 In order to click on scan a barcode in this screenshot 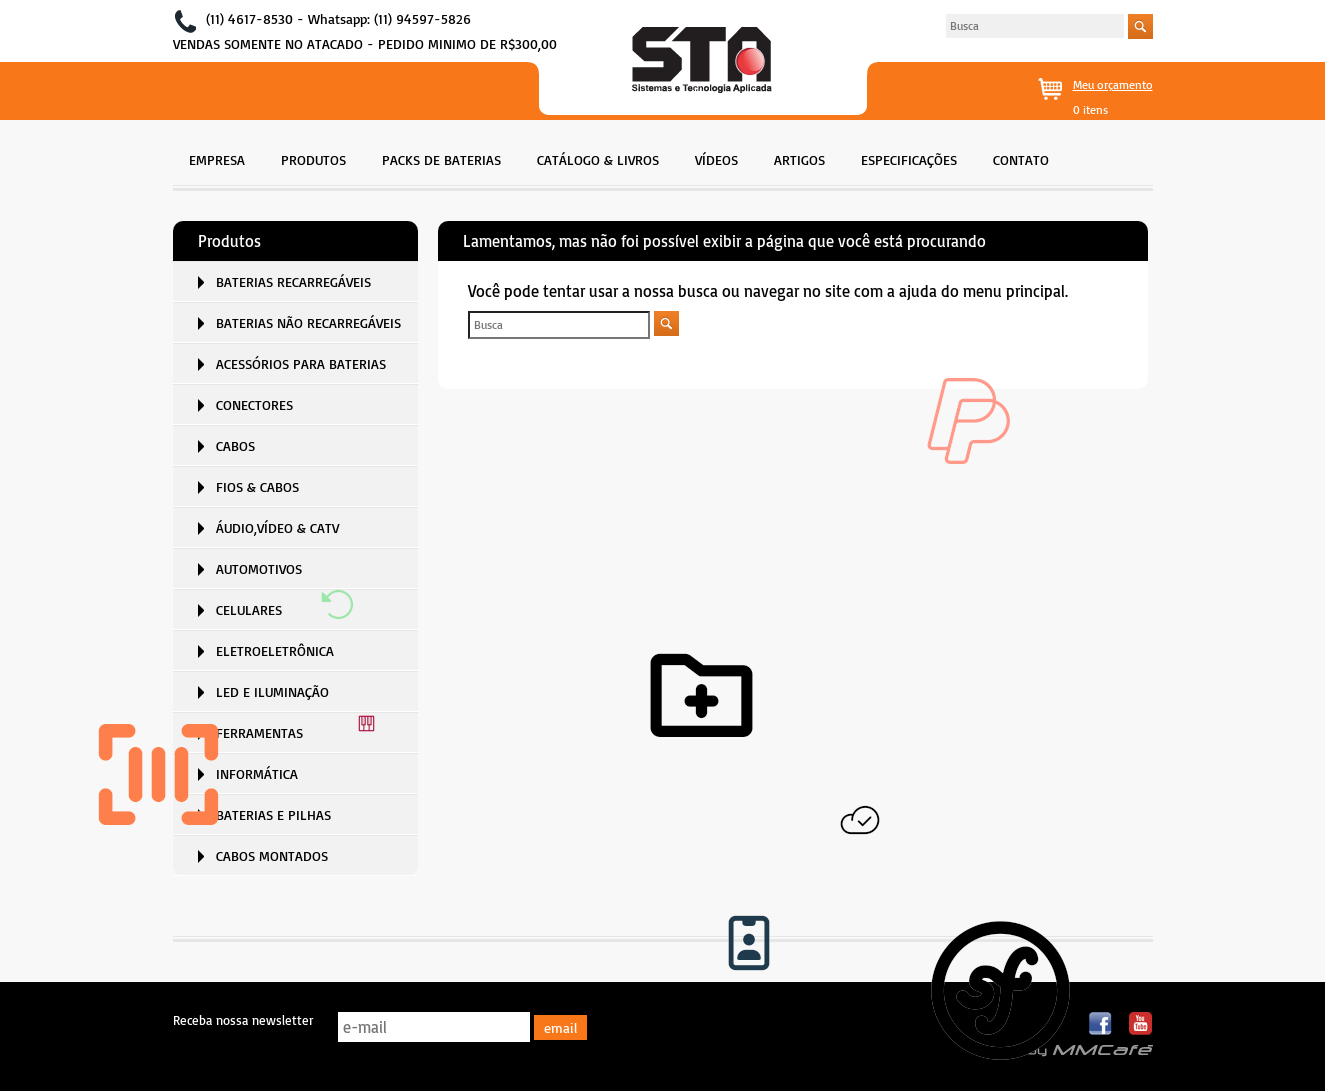, I will do `click(158, 774)`.